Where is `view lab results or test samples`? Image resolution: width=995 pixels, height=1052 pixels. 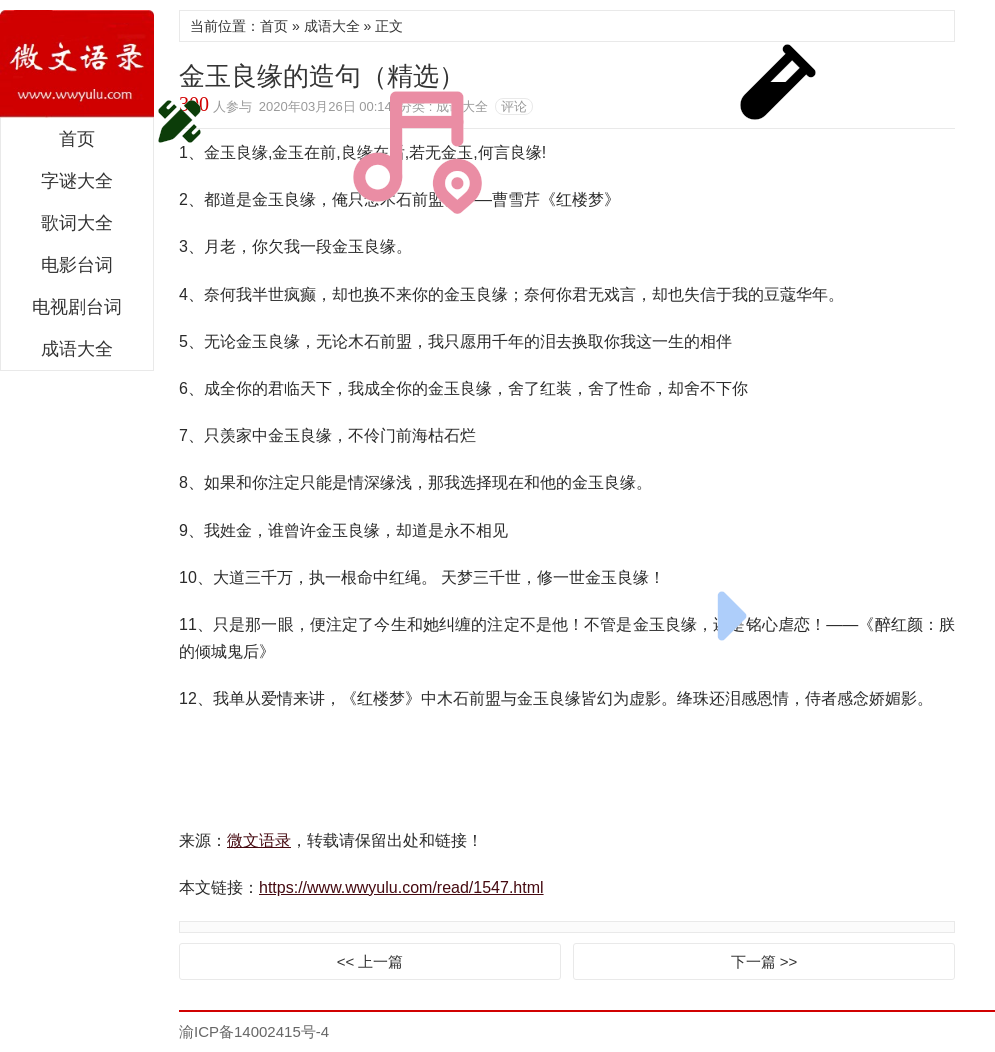
view lab results or test samples is located at coordinates (778, 82).